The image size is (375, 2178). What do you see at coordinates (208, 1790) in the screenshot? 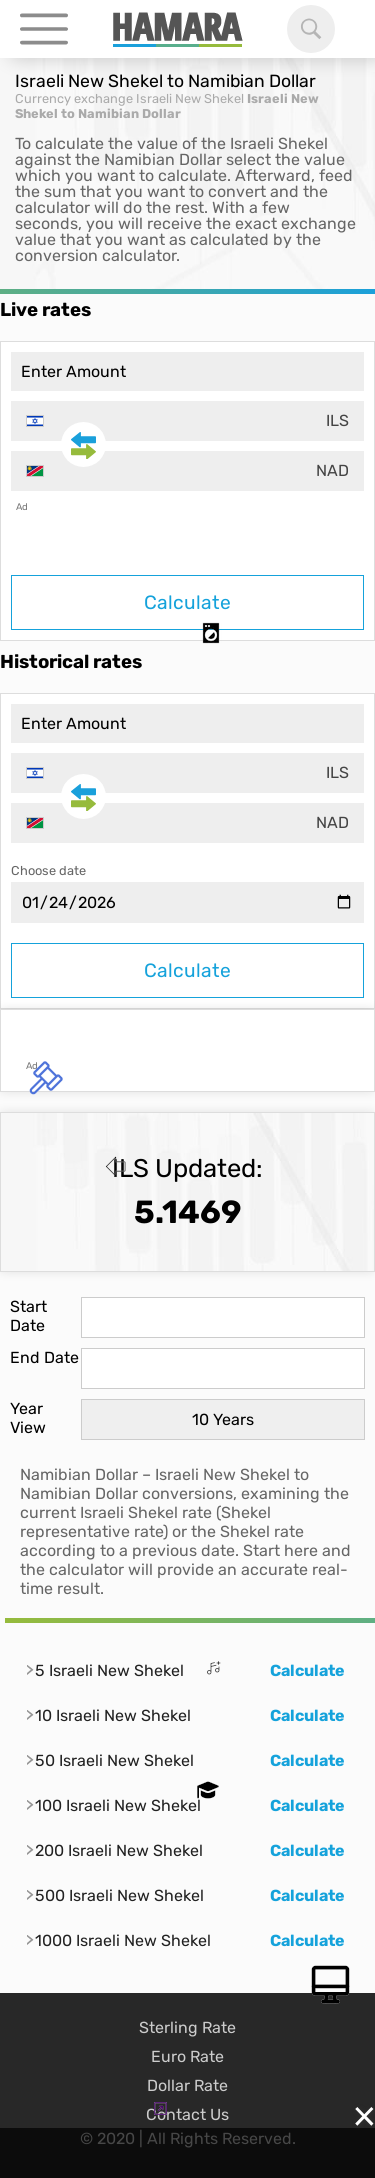
I see `access education or learning resources` at bounding box center [208, 1790].